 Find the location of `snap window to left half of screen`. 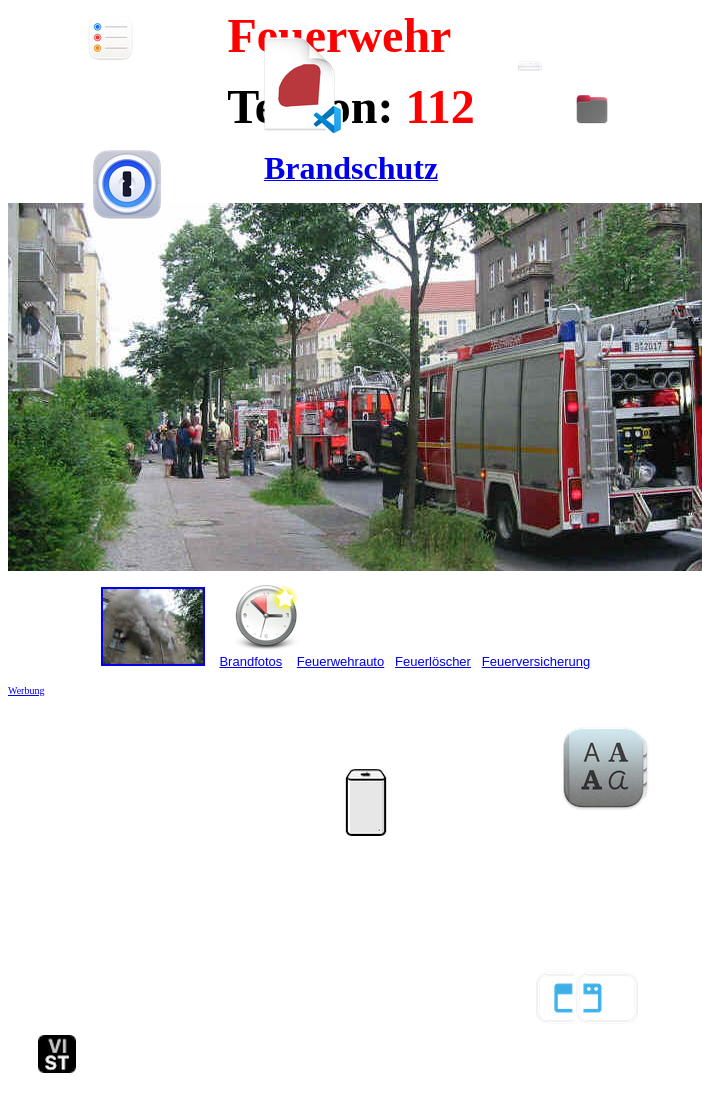

snap window to left half of screen is located at coordinates (587, 998).